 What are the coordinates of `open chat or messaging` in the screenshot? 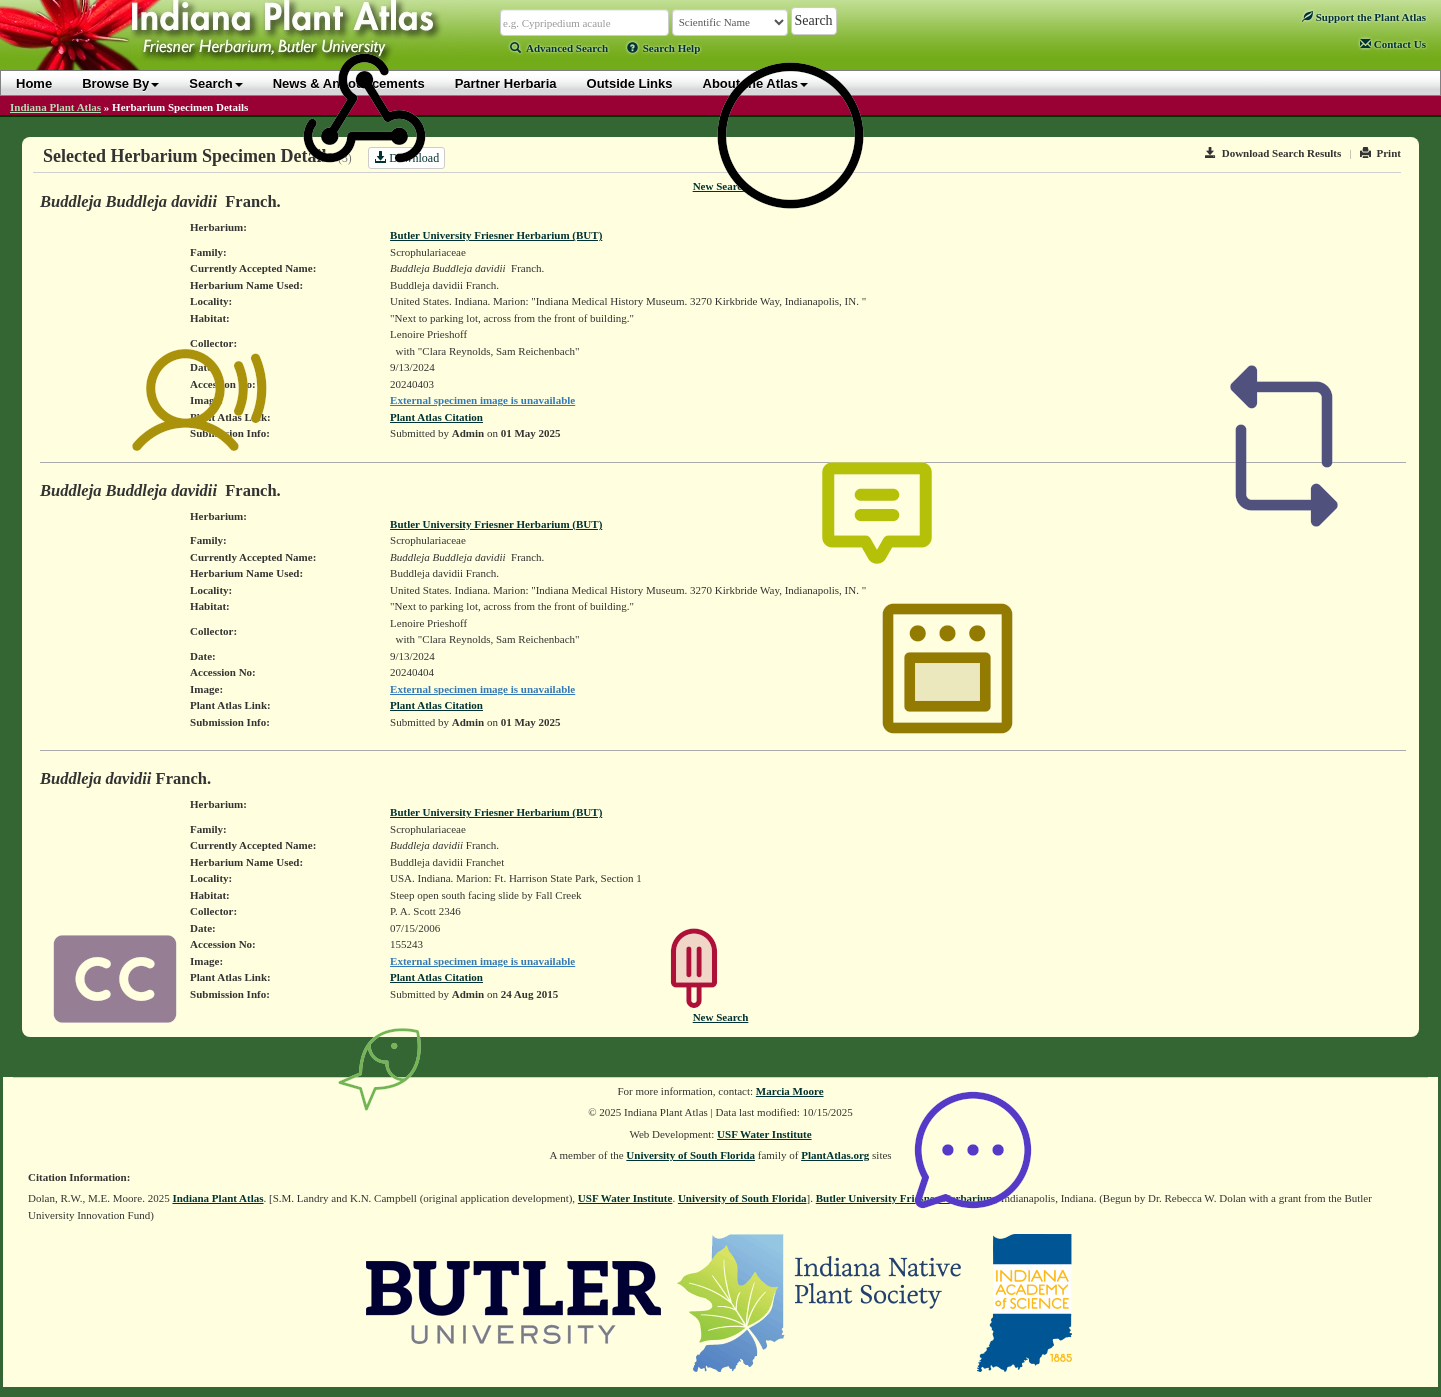 It's located at (973, 1150).